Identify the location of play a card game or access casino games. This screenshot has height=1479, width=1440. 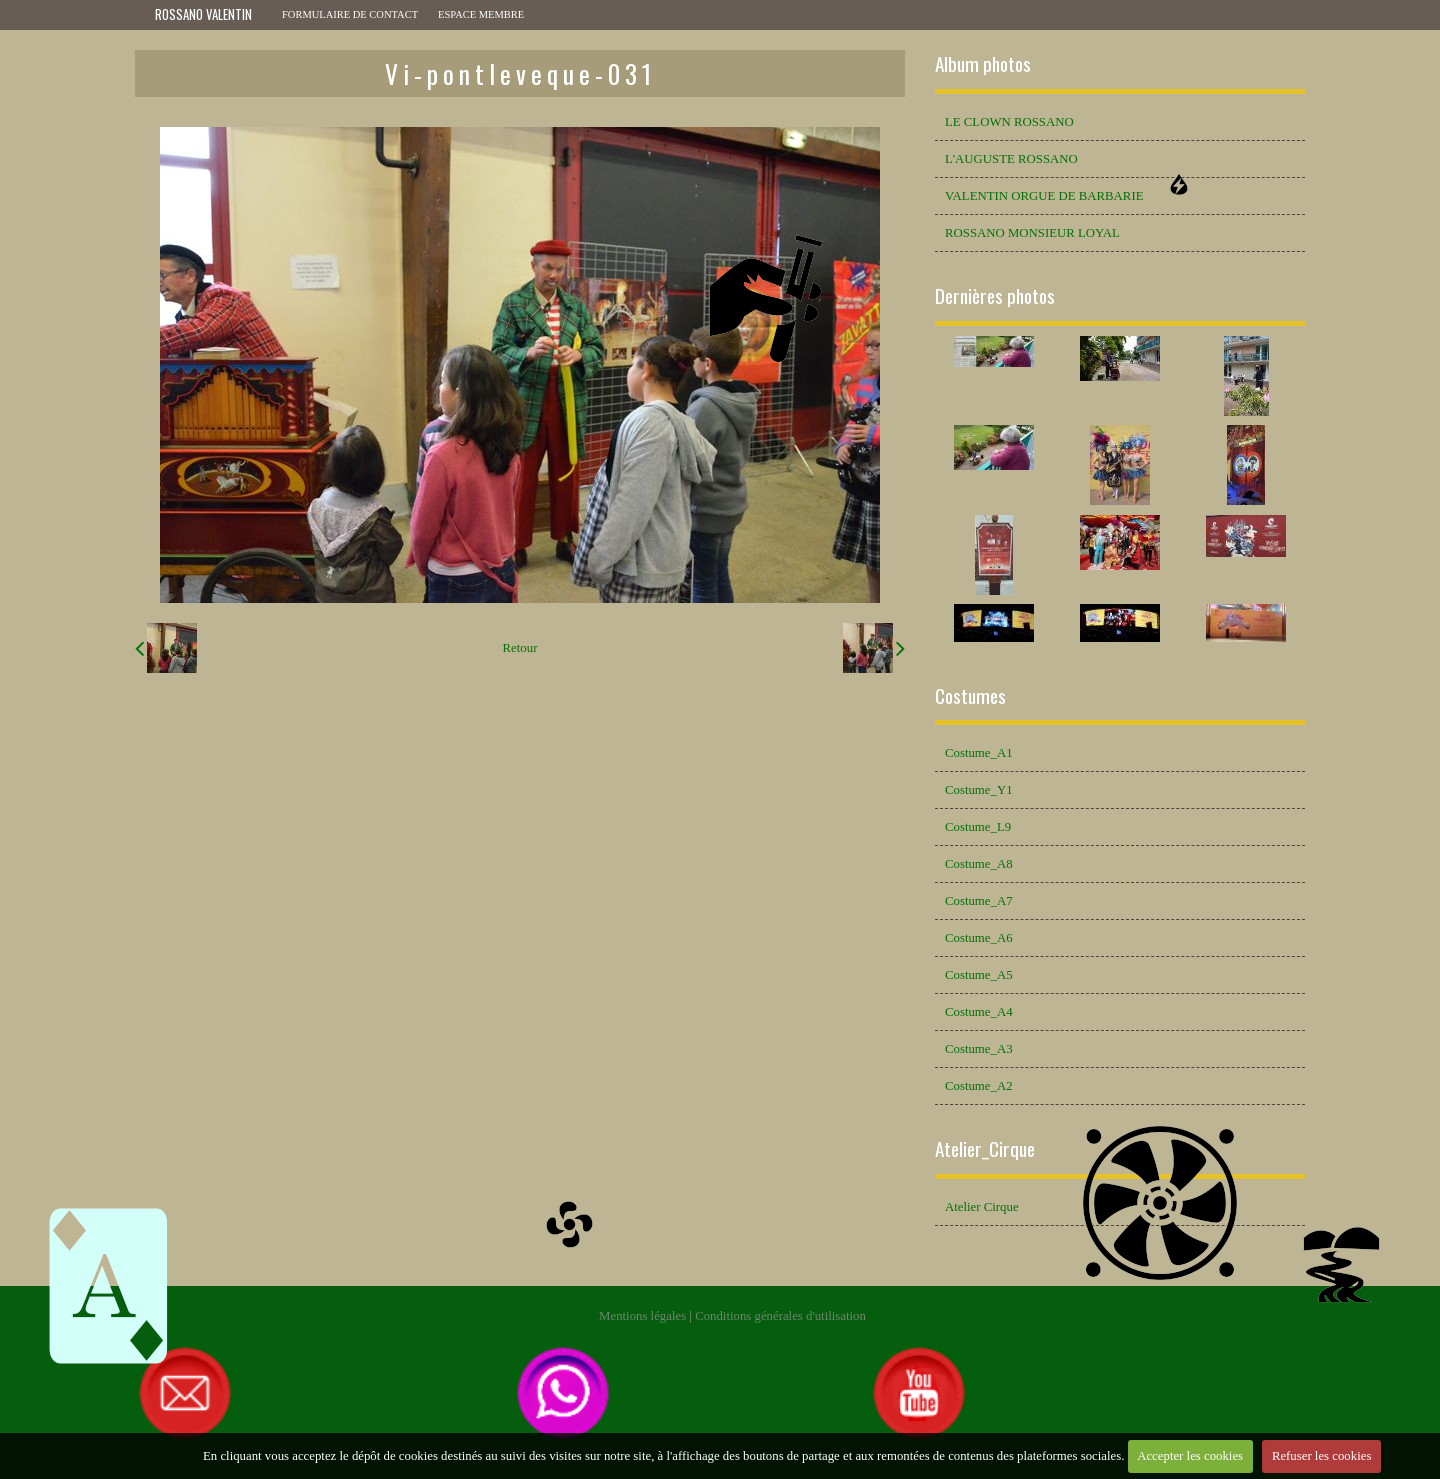
(108, 1286).